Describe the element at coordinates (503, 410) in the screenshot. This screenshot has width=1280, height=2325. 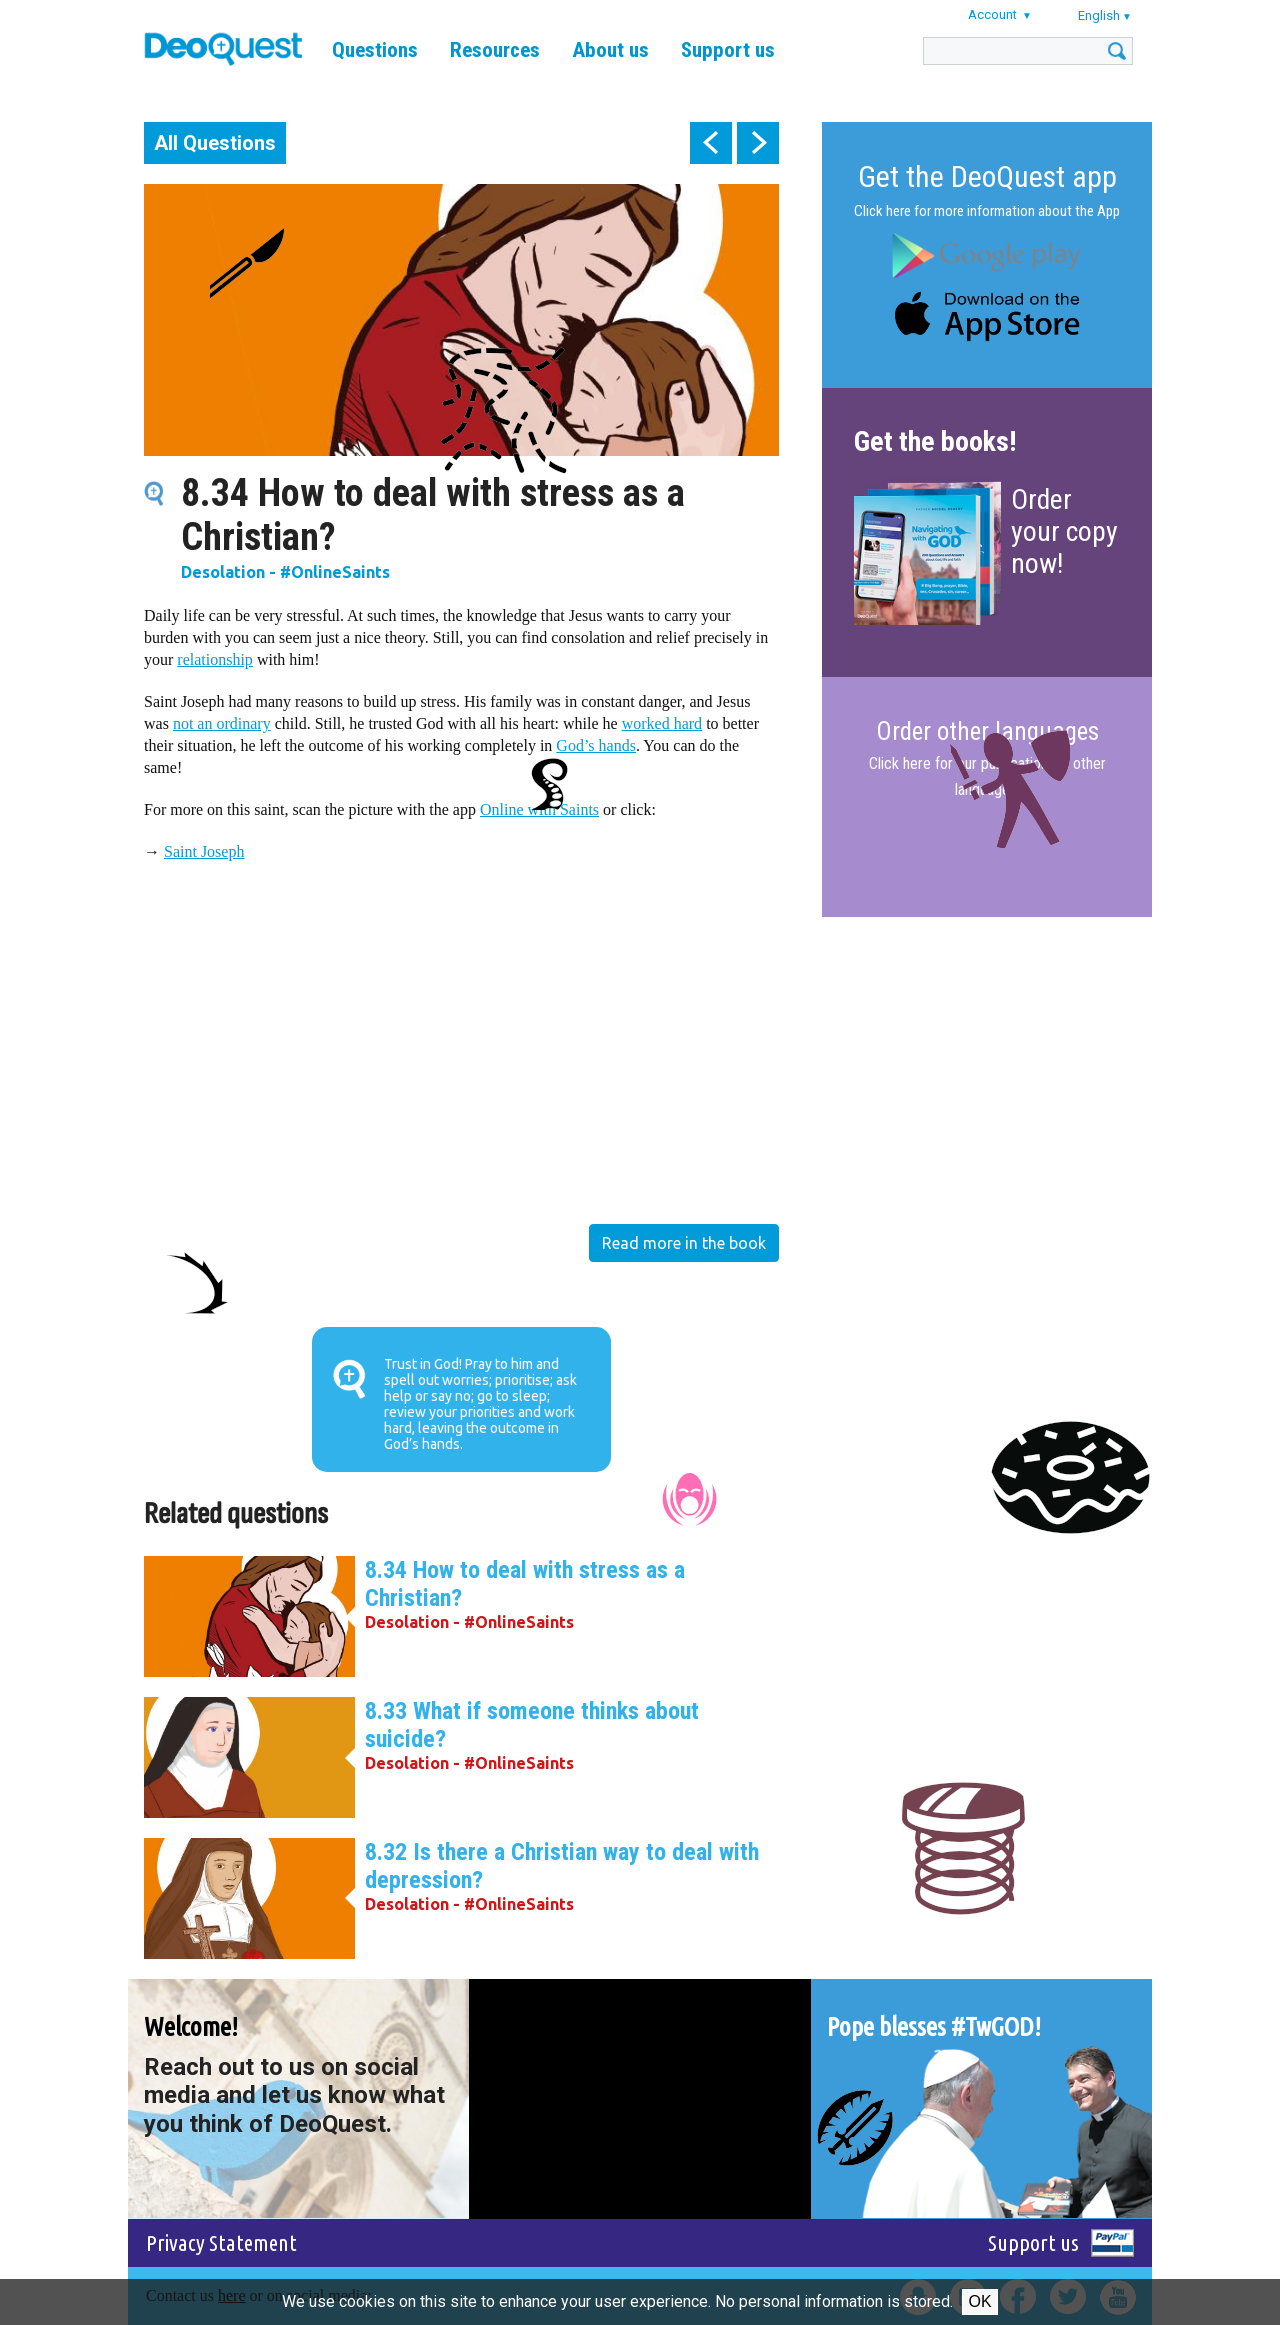
I see `indicates parasites or infection in a health/medical game` at that location.